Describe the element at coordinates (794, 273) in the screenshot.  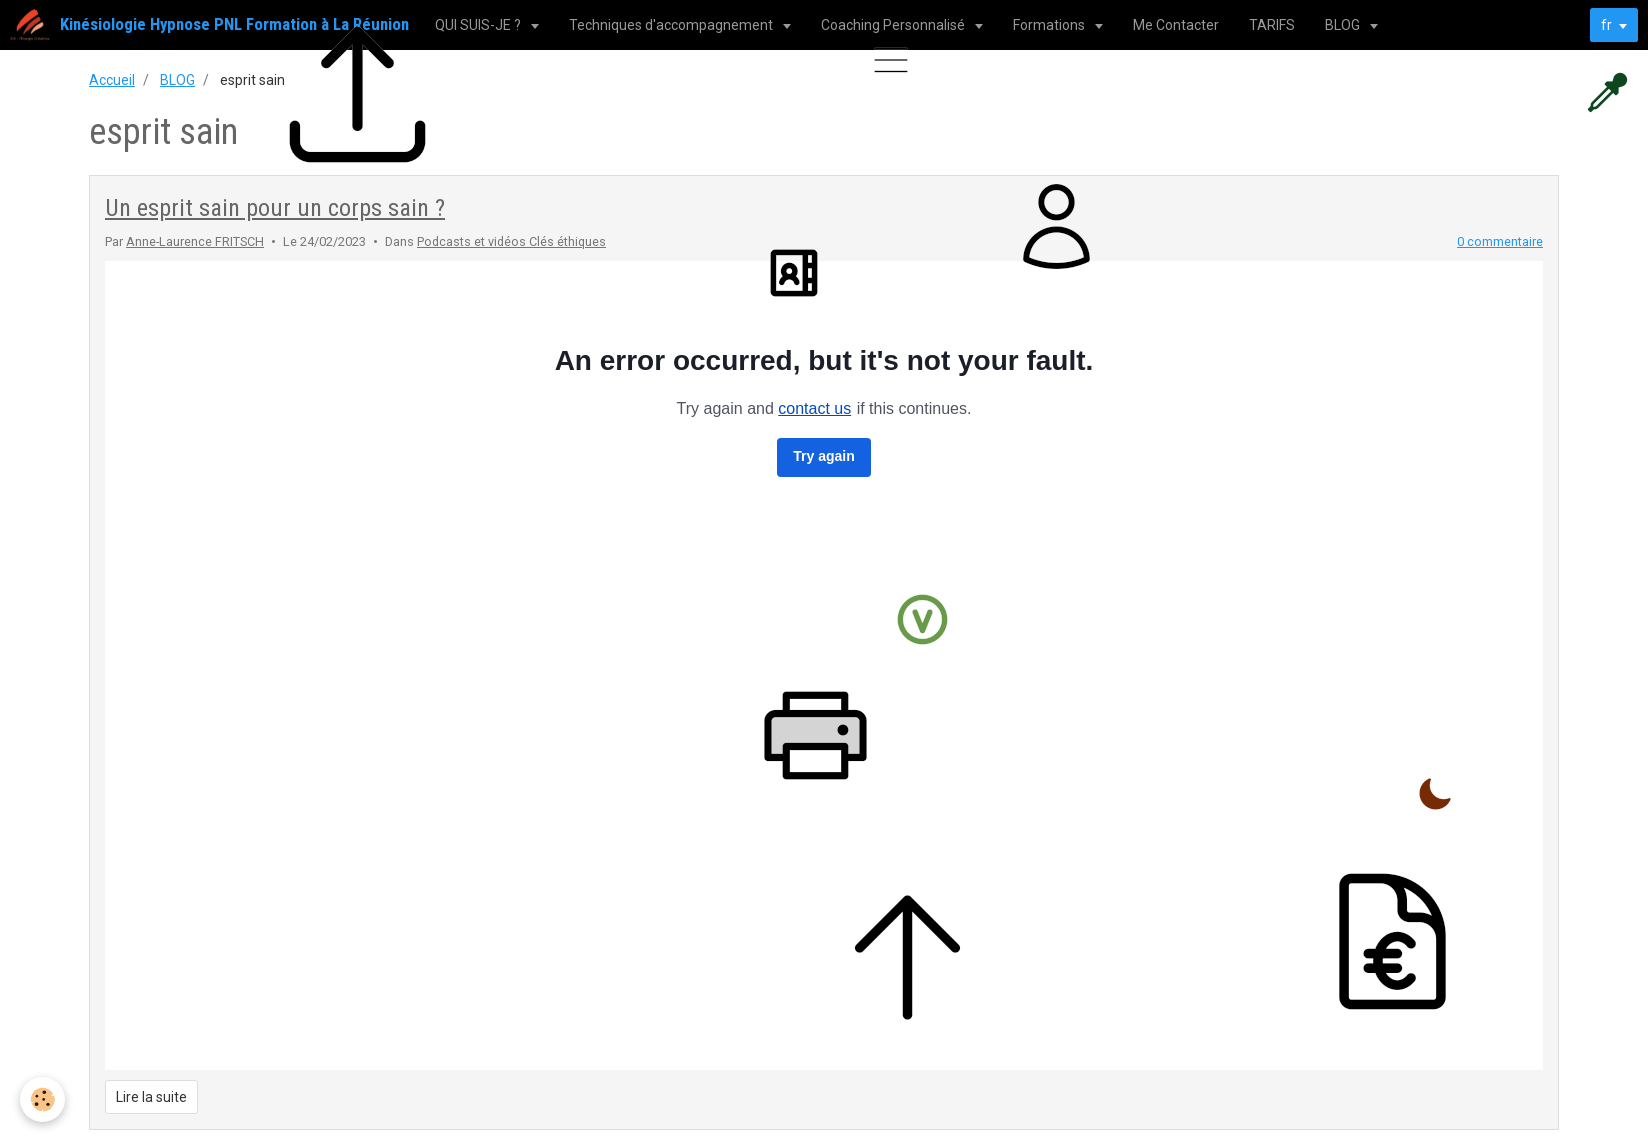
I see `open your contacts or address book` at that location.